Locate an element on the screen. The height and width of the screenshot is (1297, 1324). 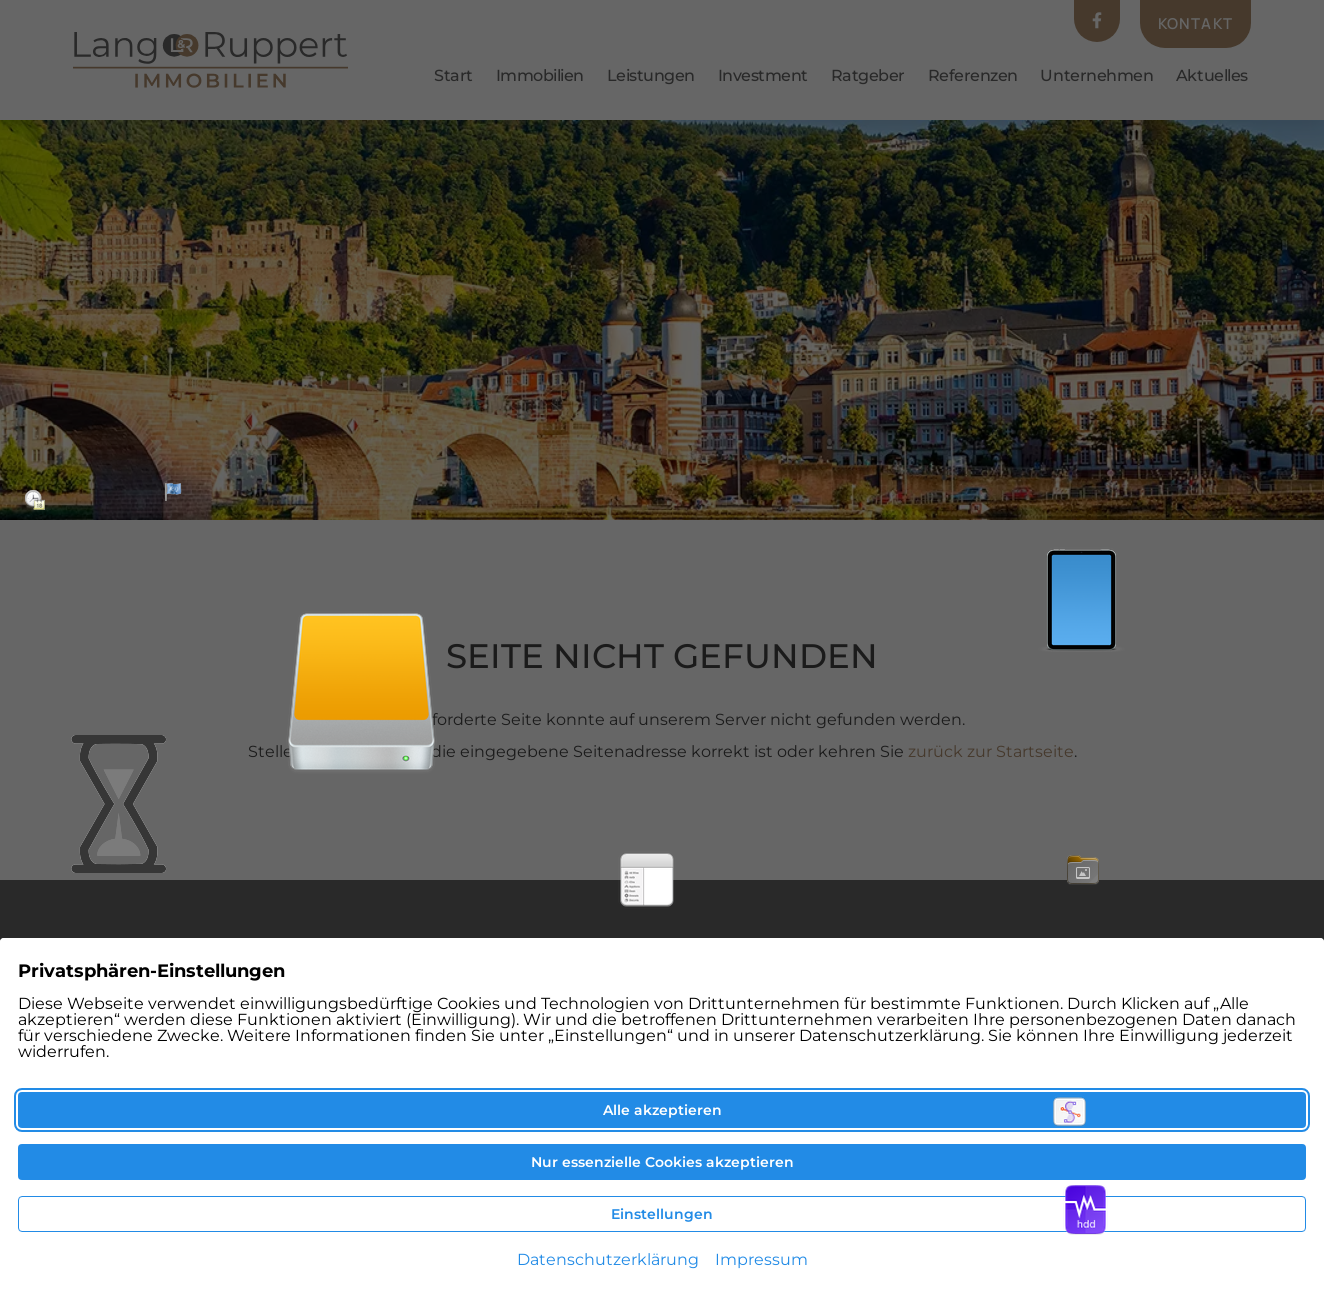
iPad Mini device in your connected devices list is located at coordinates (1081, 589).